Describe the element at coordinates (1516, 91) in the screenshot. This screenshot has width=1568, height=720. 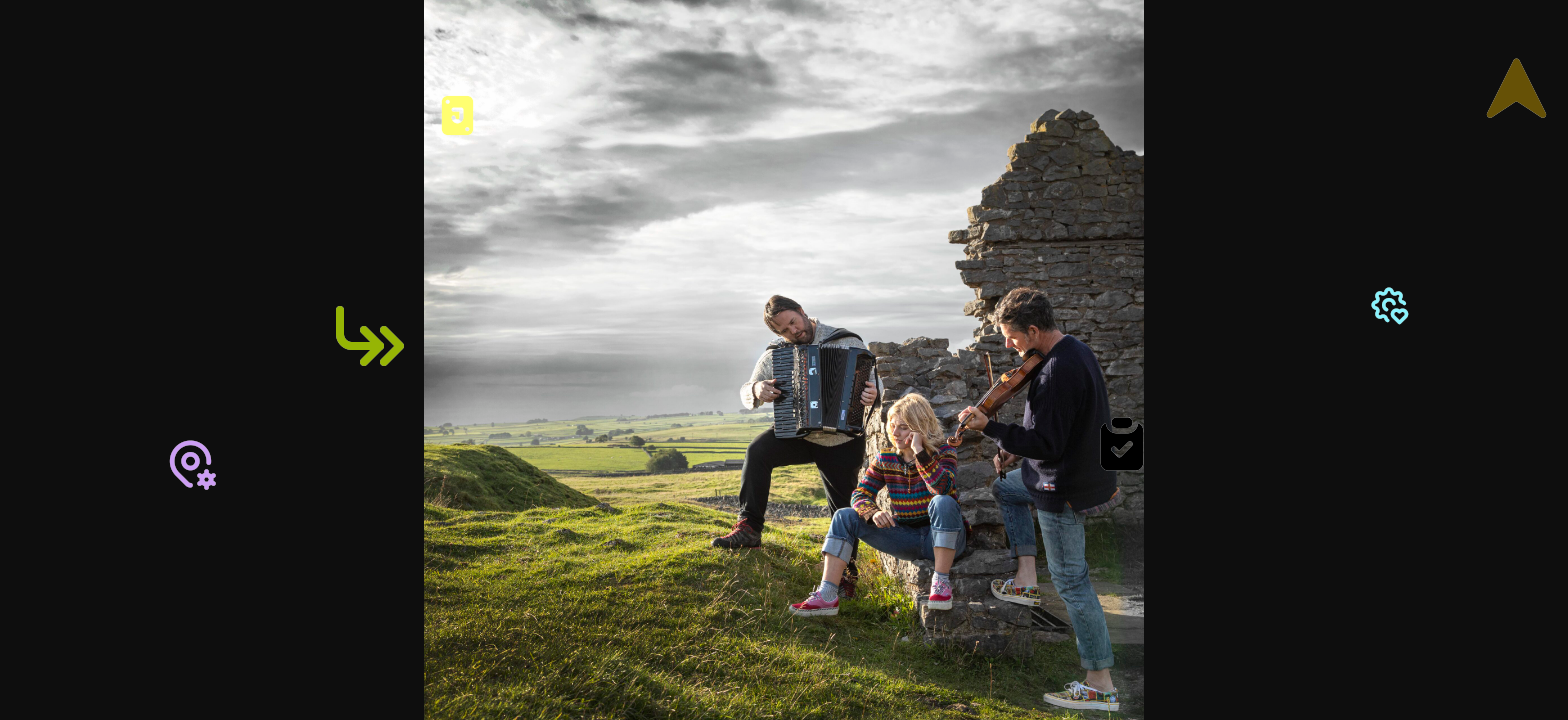
I see `start navigation or get directions` at that location.